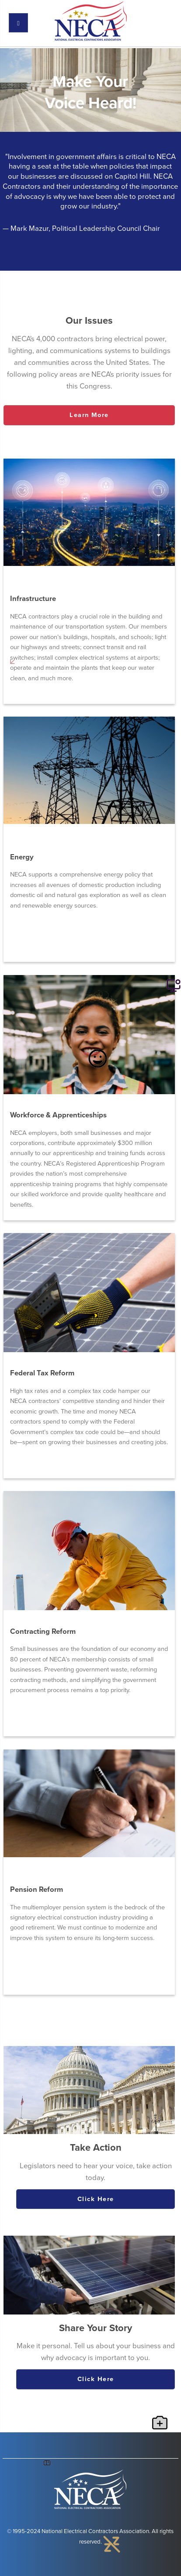 The width and height of the screenshot is (181, 2576). Describe the element at coordinates (47, 2463) in the screenshot. I see `access your mailbox or inbox` at that location.